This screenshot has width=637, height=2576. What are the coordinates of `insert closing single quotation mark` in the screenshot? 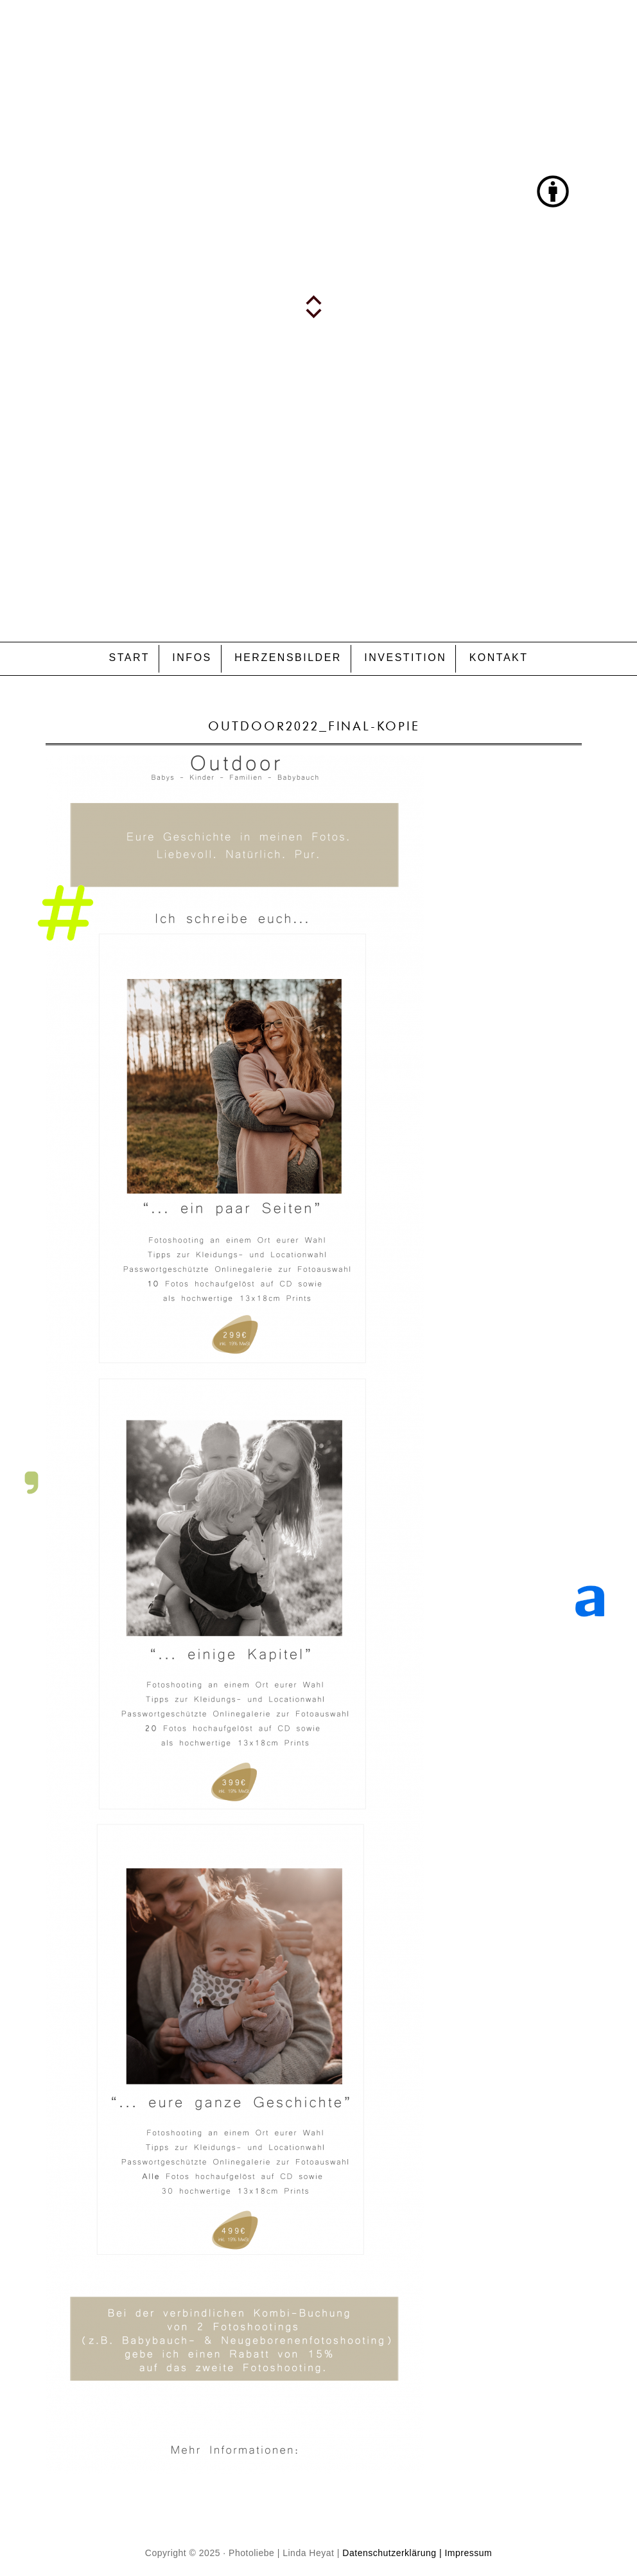 It's located at (31, 1483).